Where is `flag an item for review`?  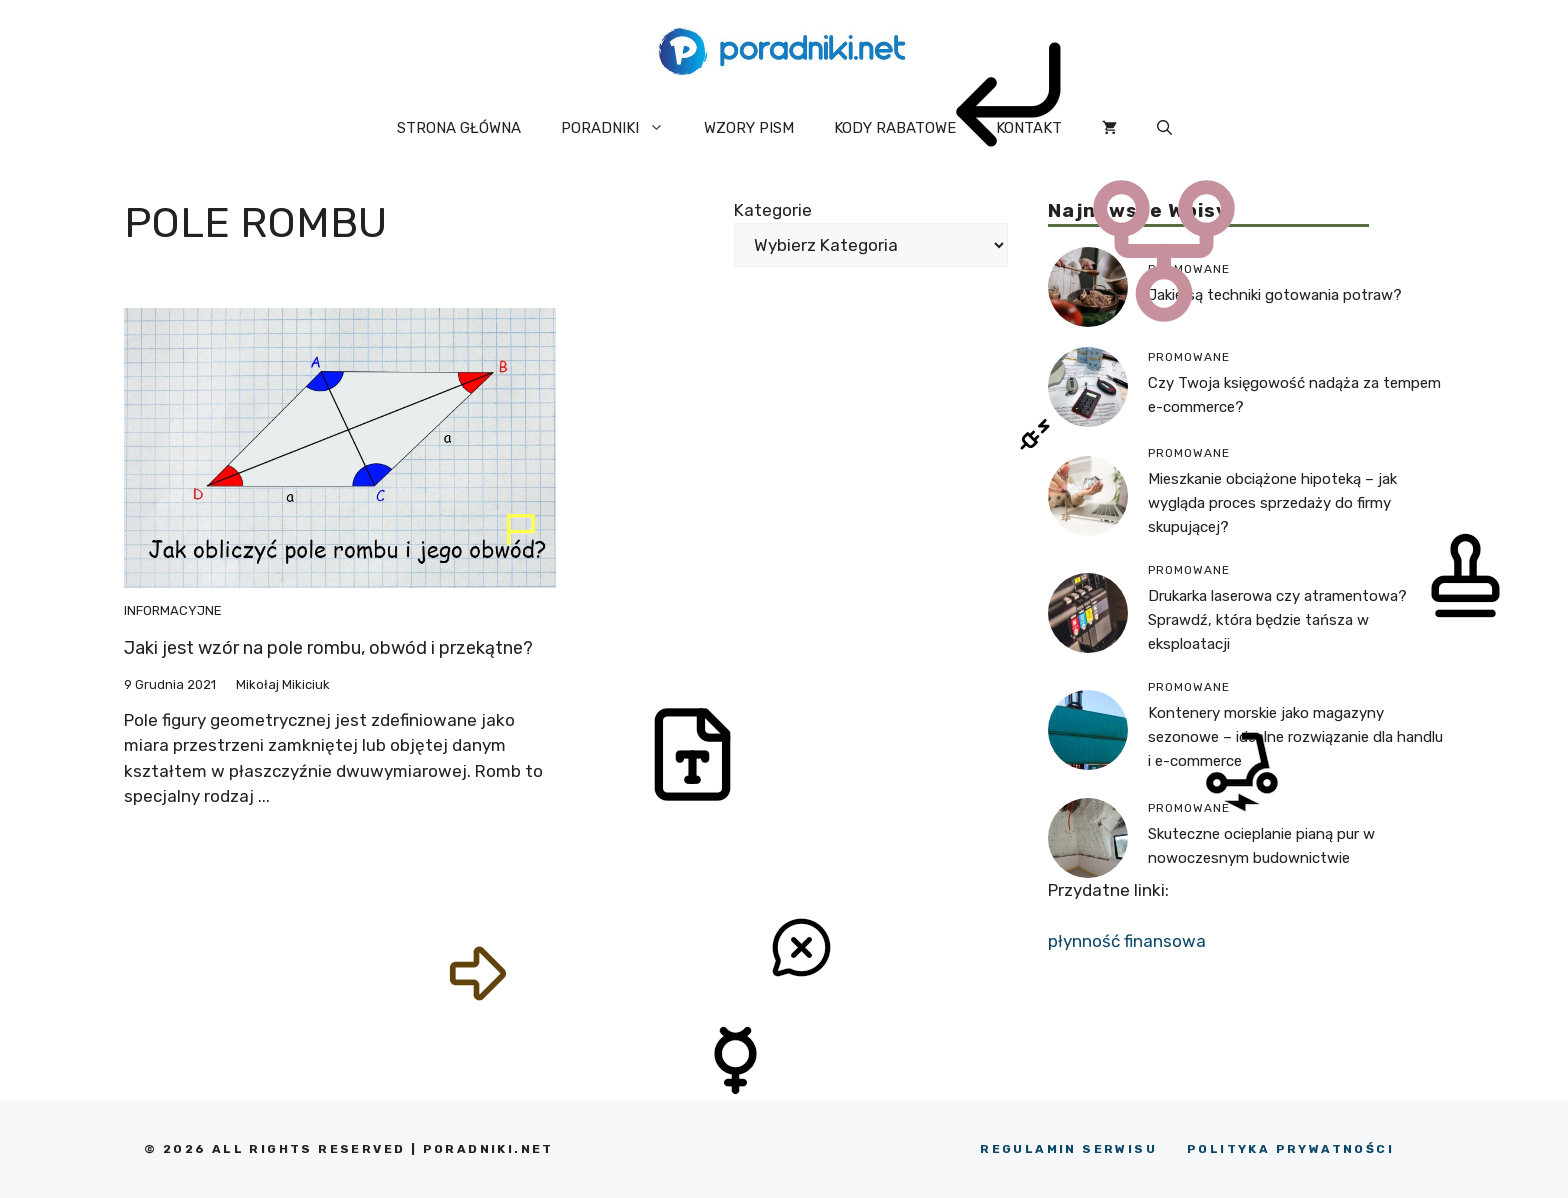 flag an item for review is located at coordinates (521, 528).